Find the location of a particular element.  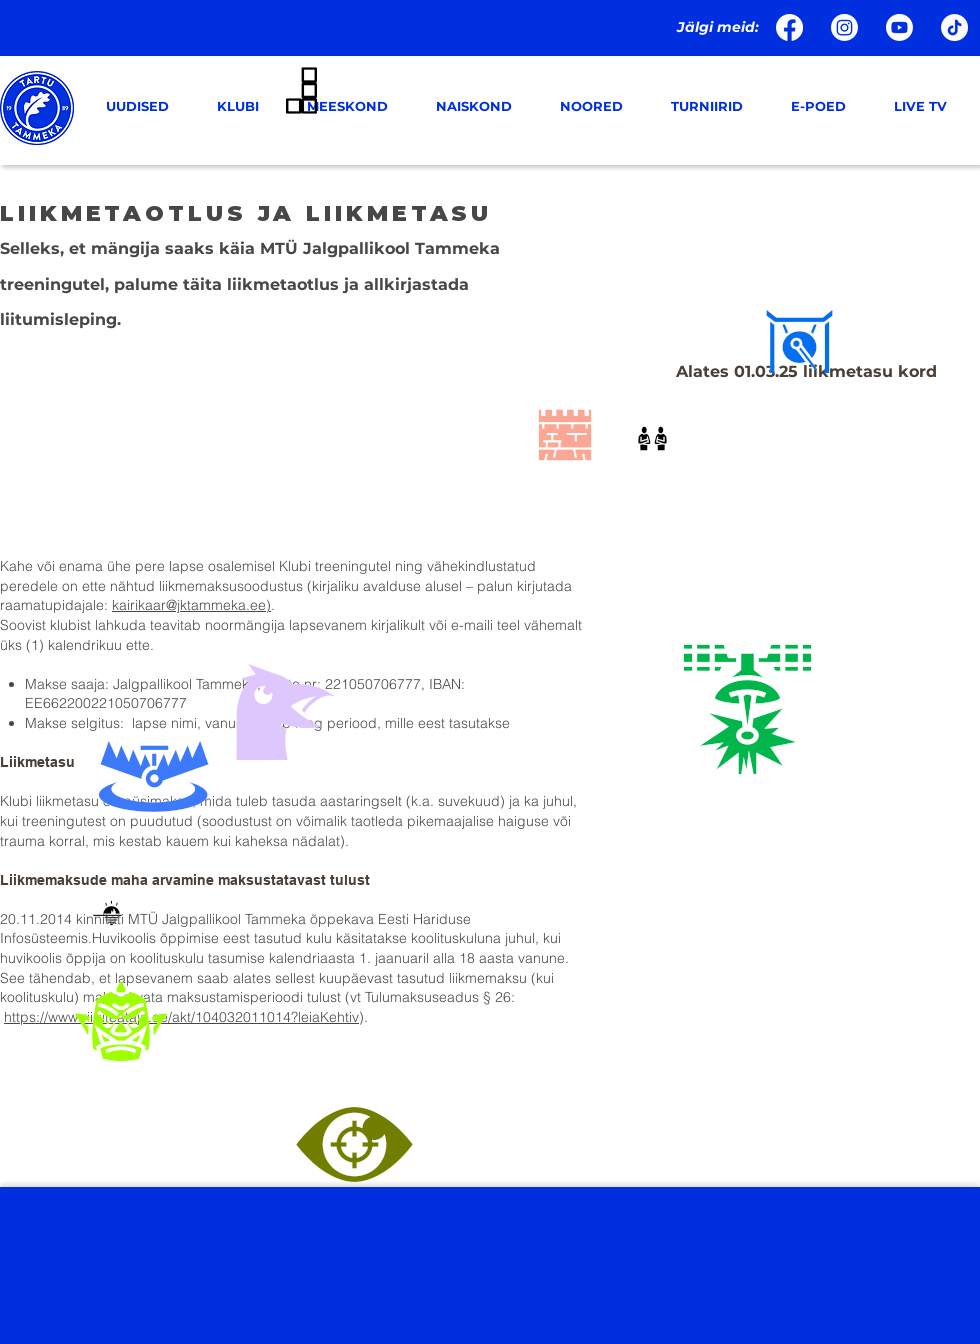

view ocean or maritime content is located at coordinates (107, 911).